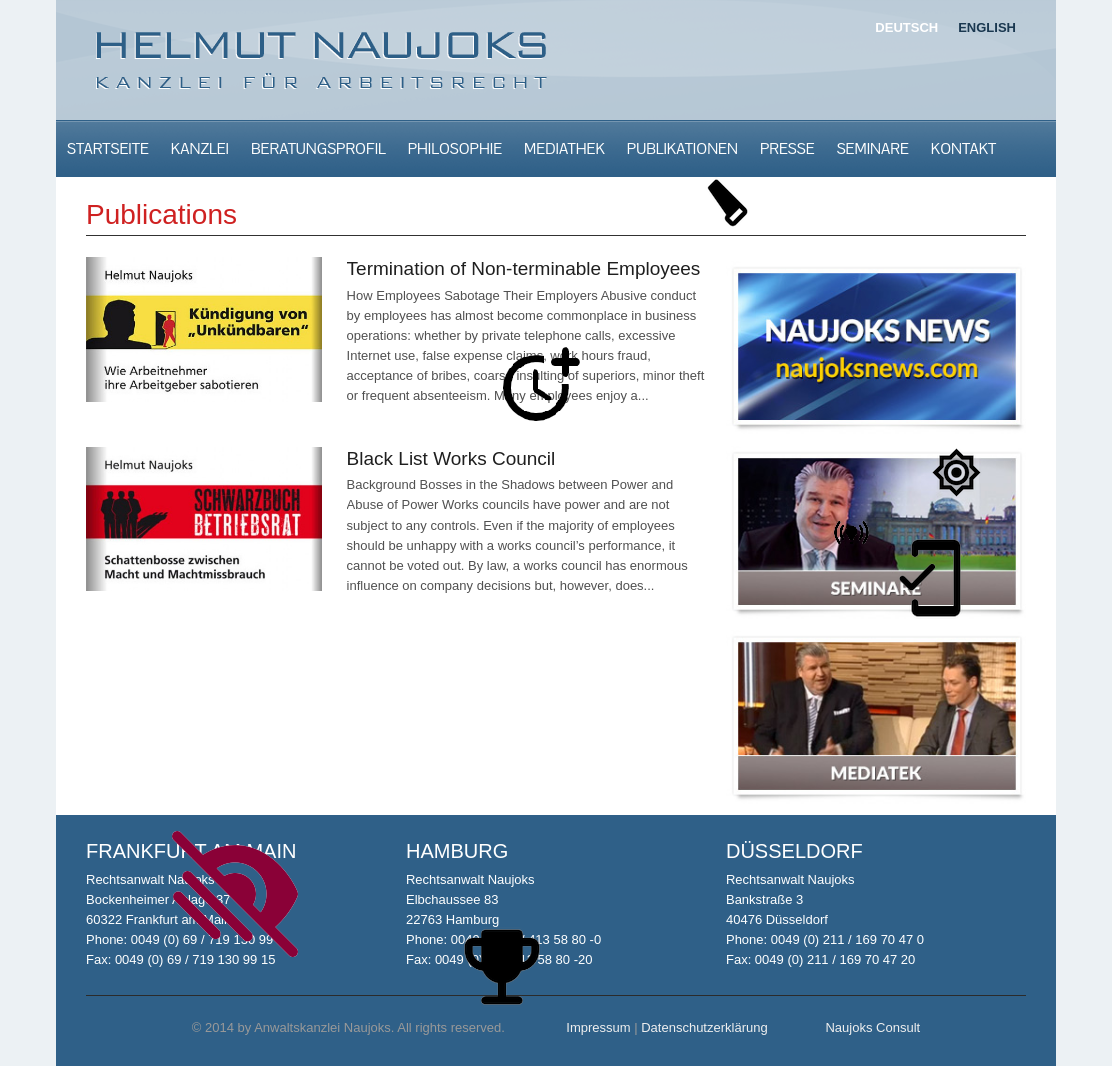  I want to click on find carpentry or woodworking services, so click(728, 203).